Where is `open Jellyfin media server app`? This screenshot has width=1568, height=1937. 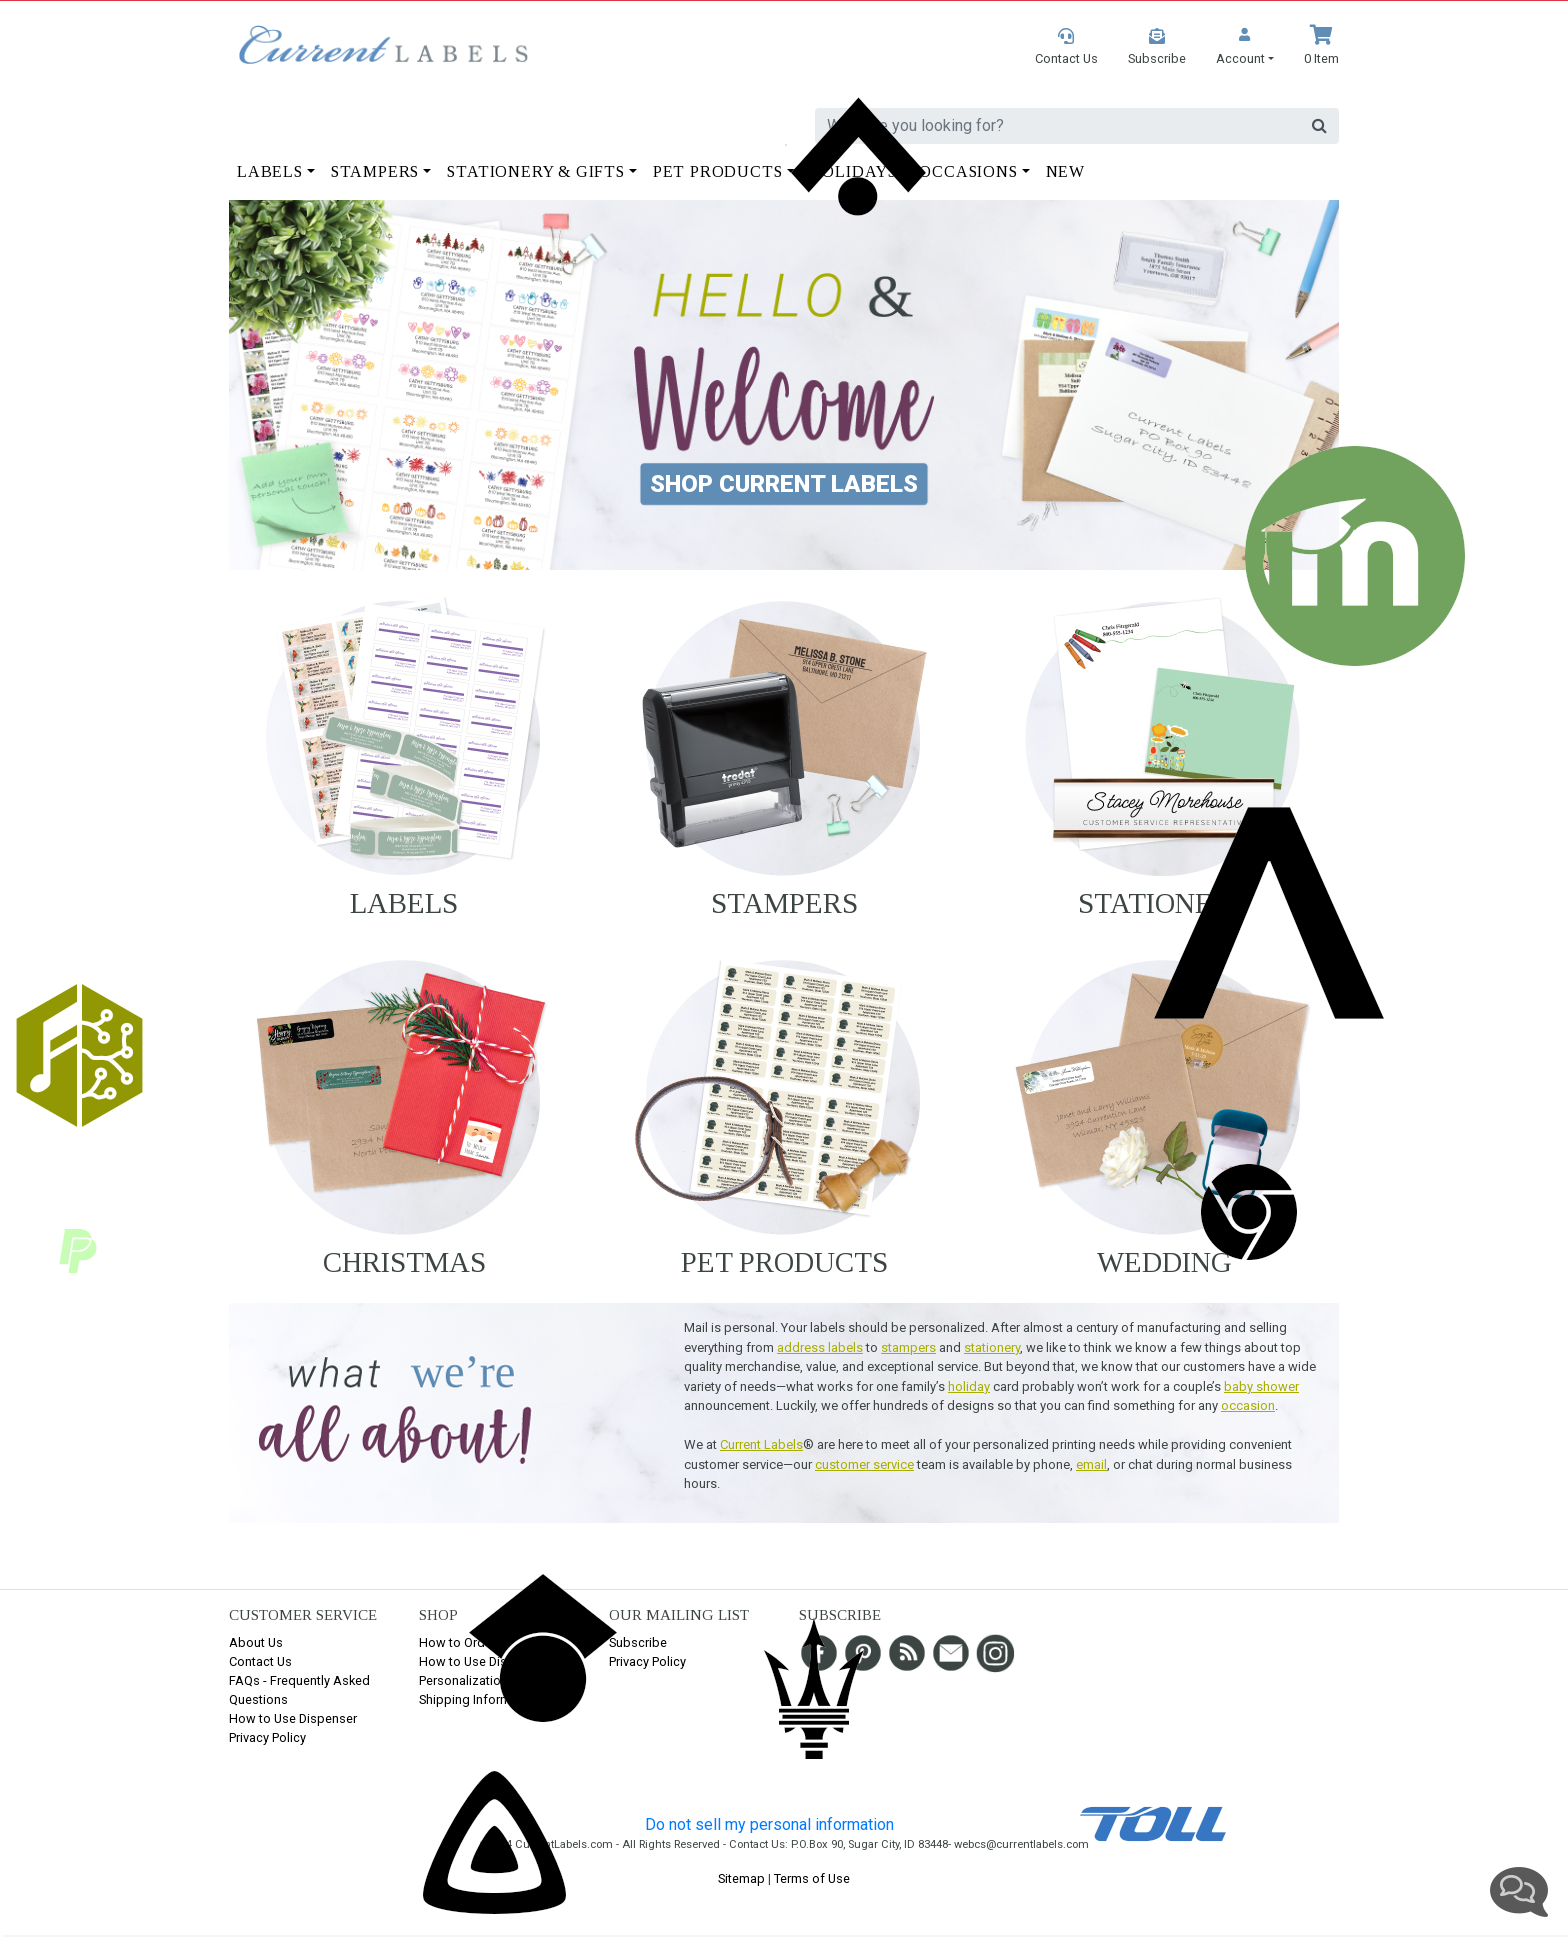 open Jellyfin media server app is located at coordinates (494, 1842).